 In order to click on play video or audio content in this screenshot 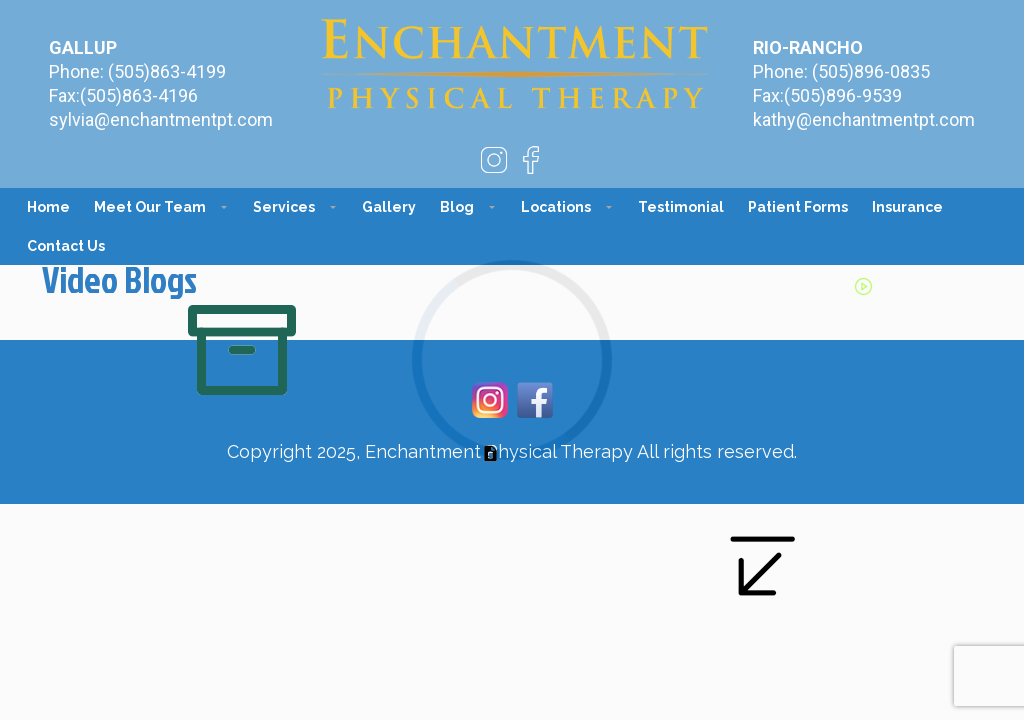, I will do `click(863, 286)`.